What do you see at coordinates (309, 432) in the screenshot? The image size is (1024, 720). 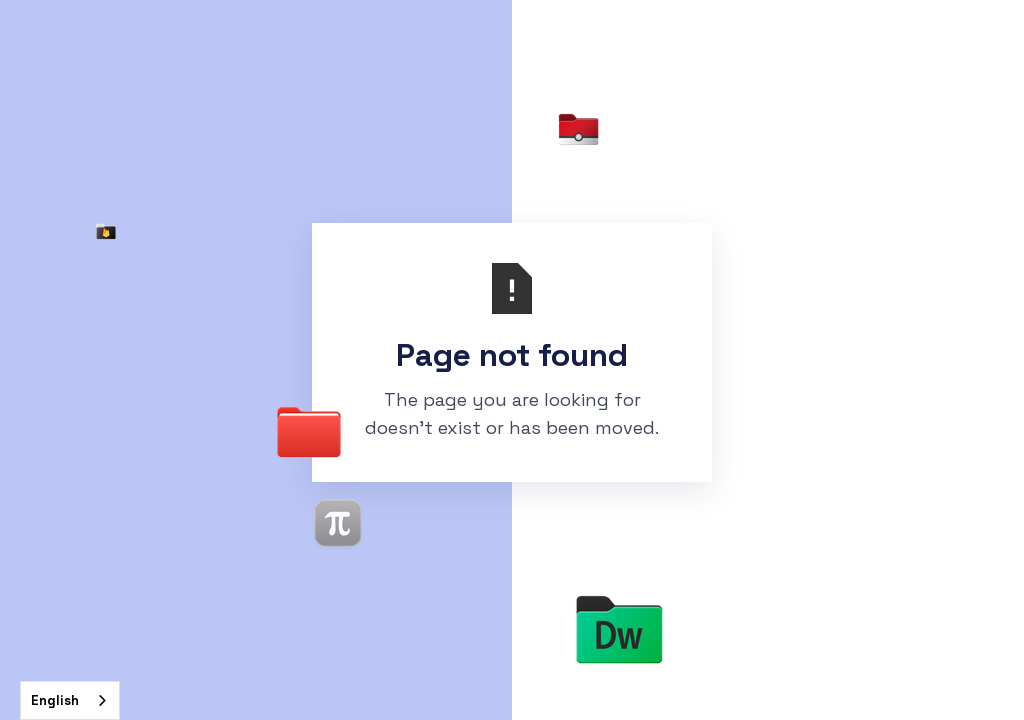 I see `open a red-labeled folder` at bounding box center [309, 432].